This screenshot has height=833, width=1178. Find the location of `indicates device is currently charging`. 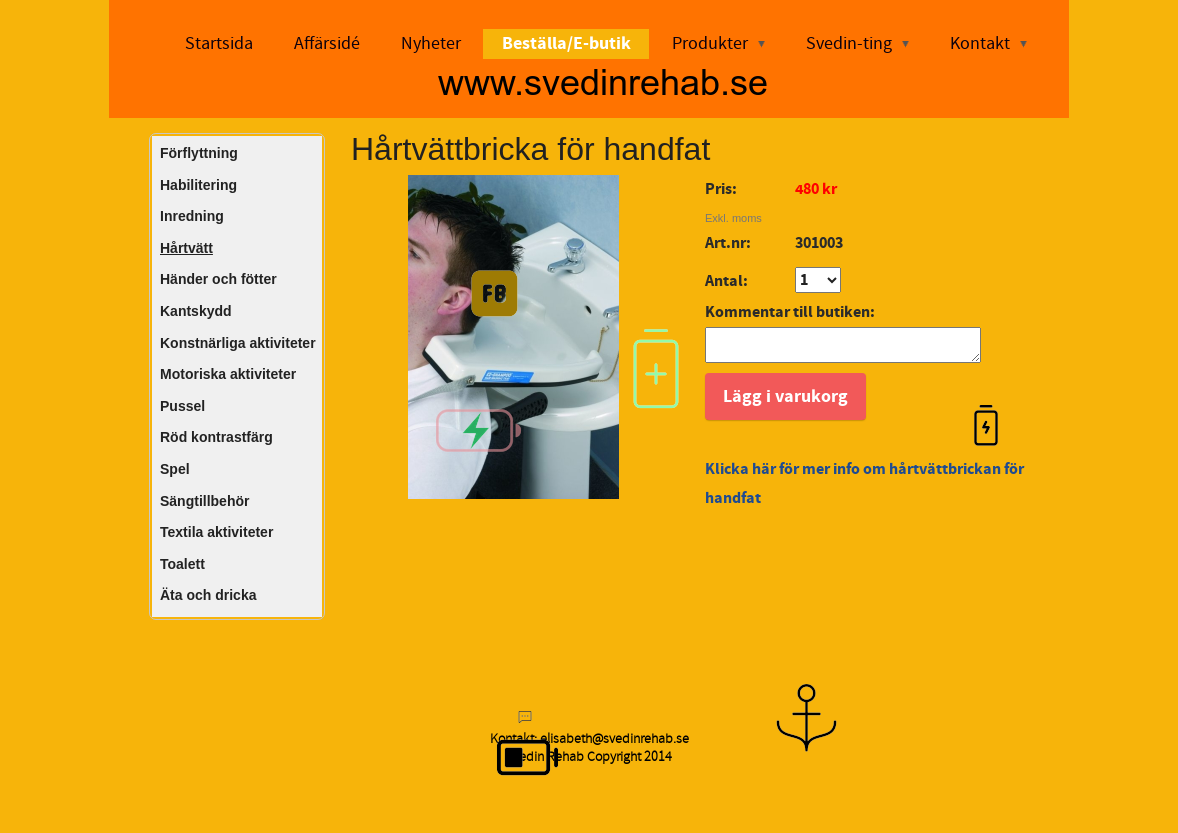

indicates device is currently charging is located at coordinates (986, 426).